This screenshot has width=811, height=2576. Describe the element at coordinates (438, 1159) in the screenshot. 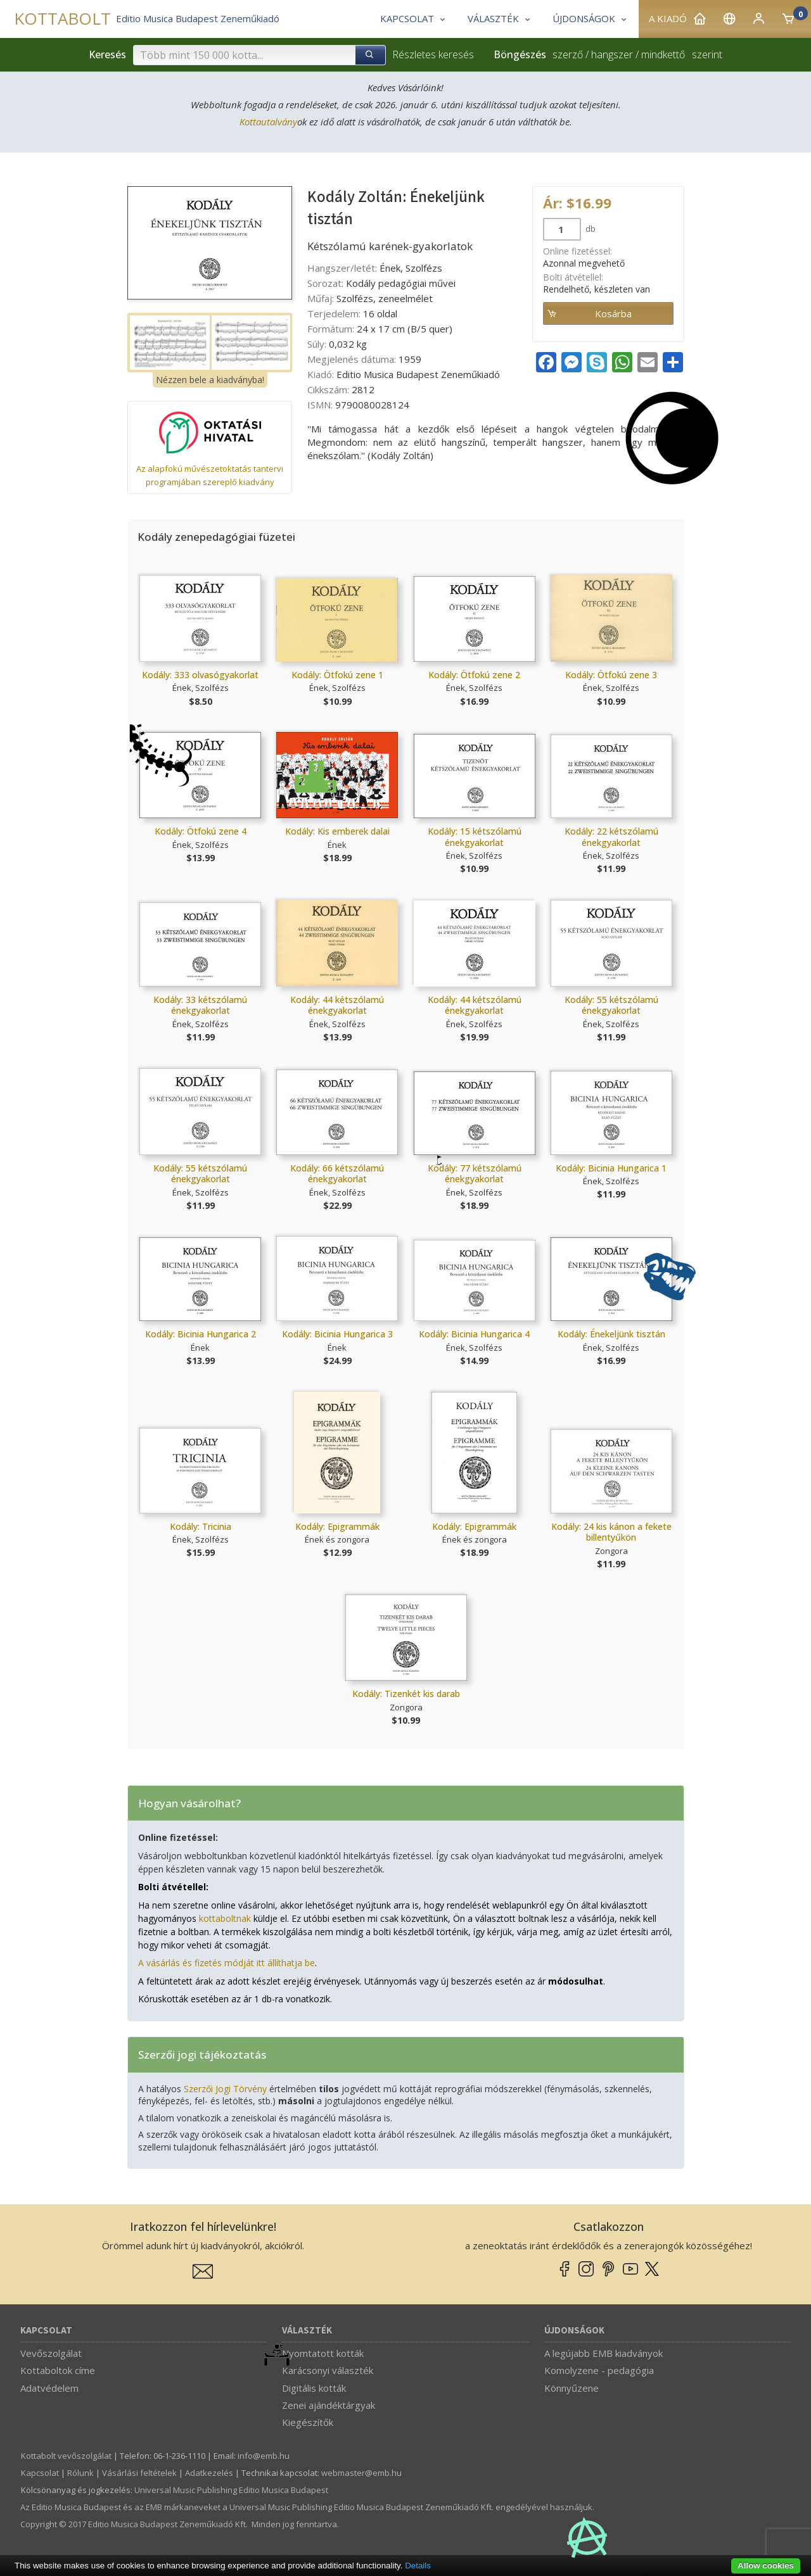

I see `access golf or mini-golf game` at that location.